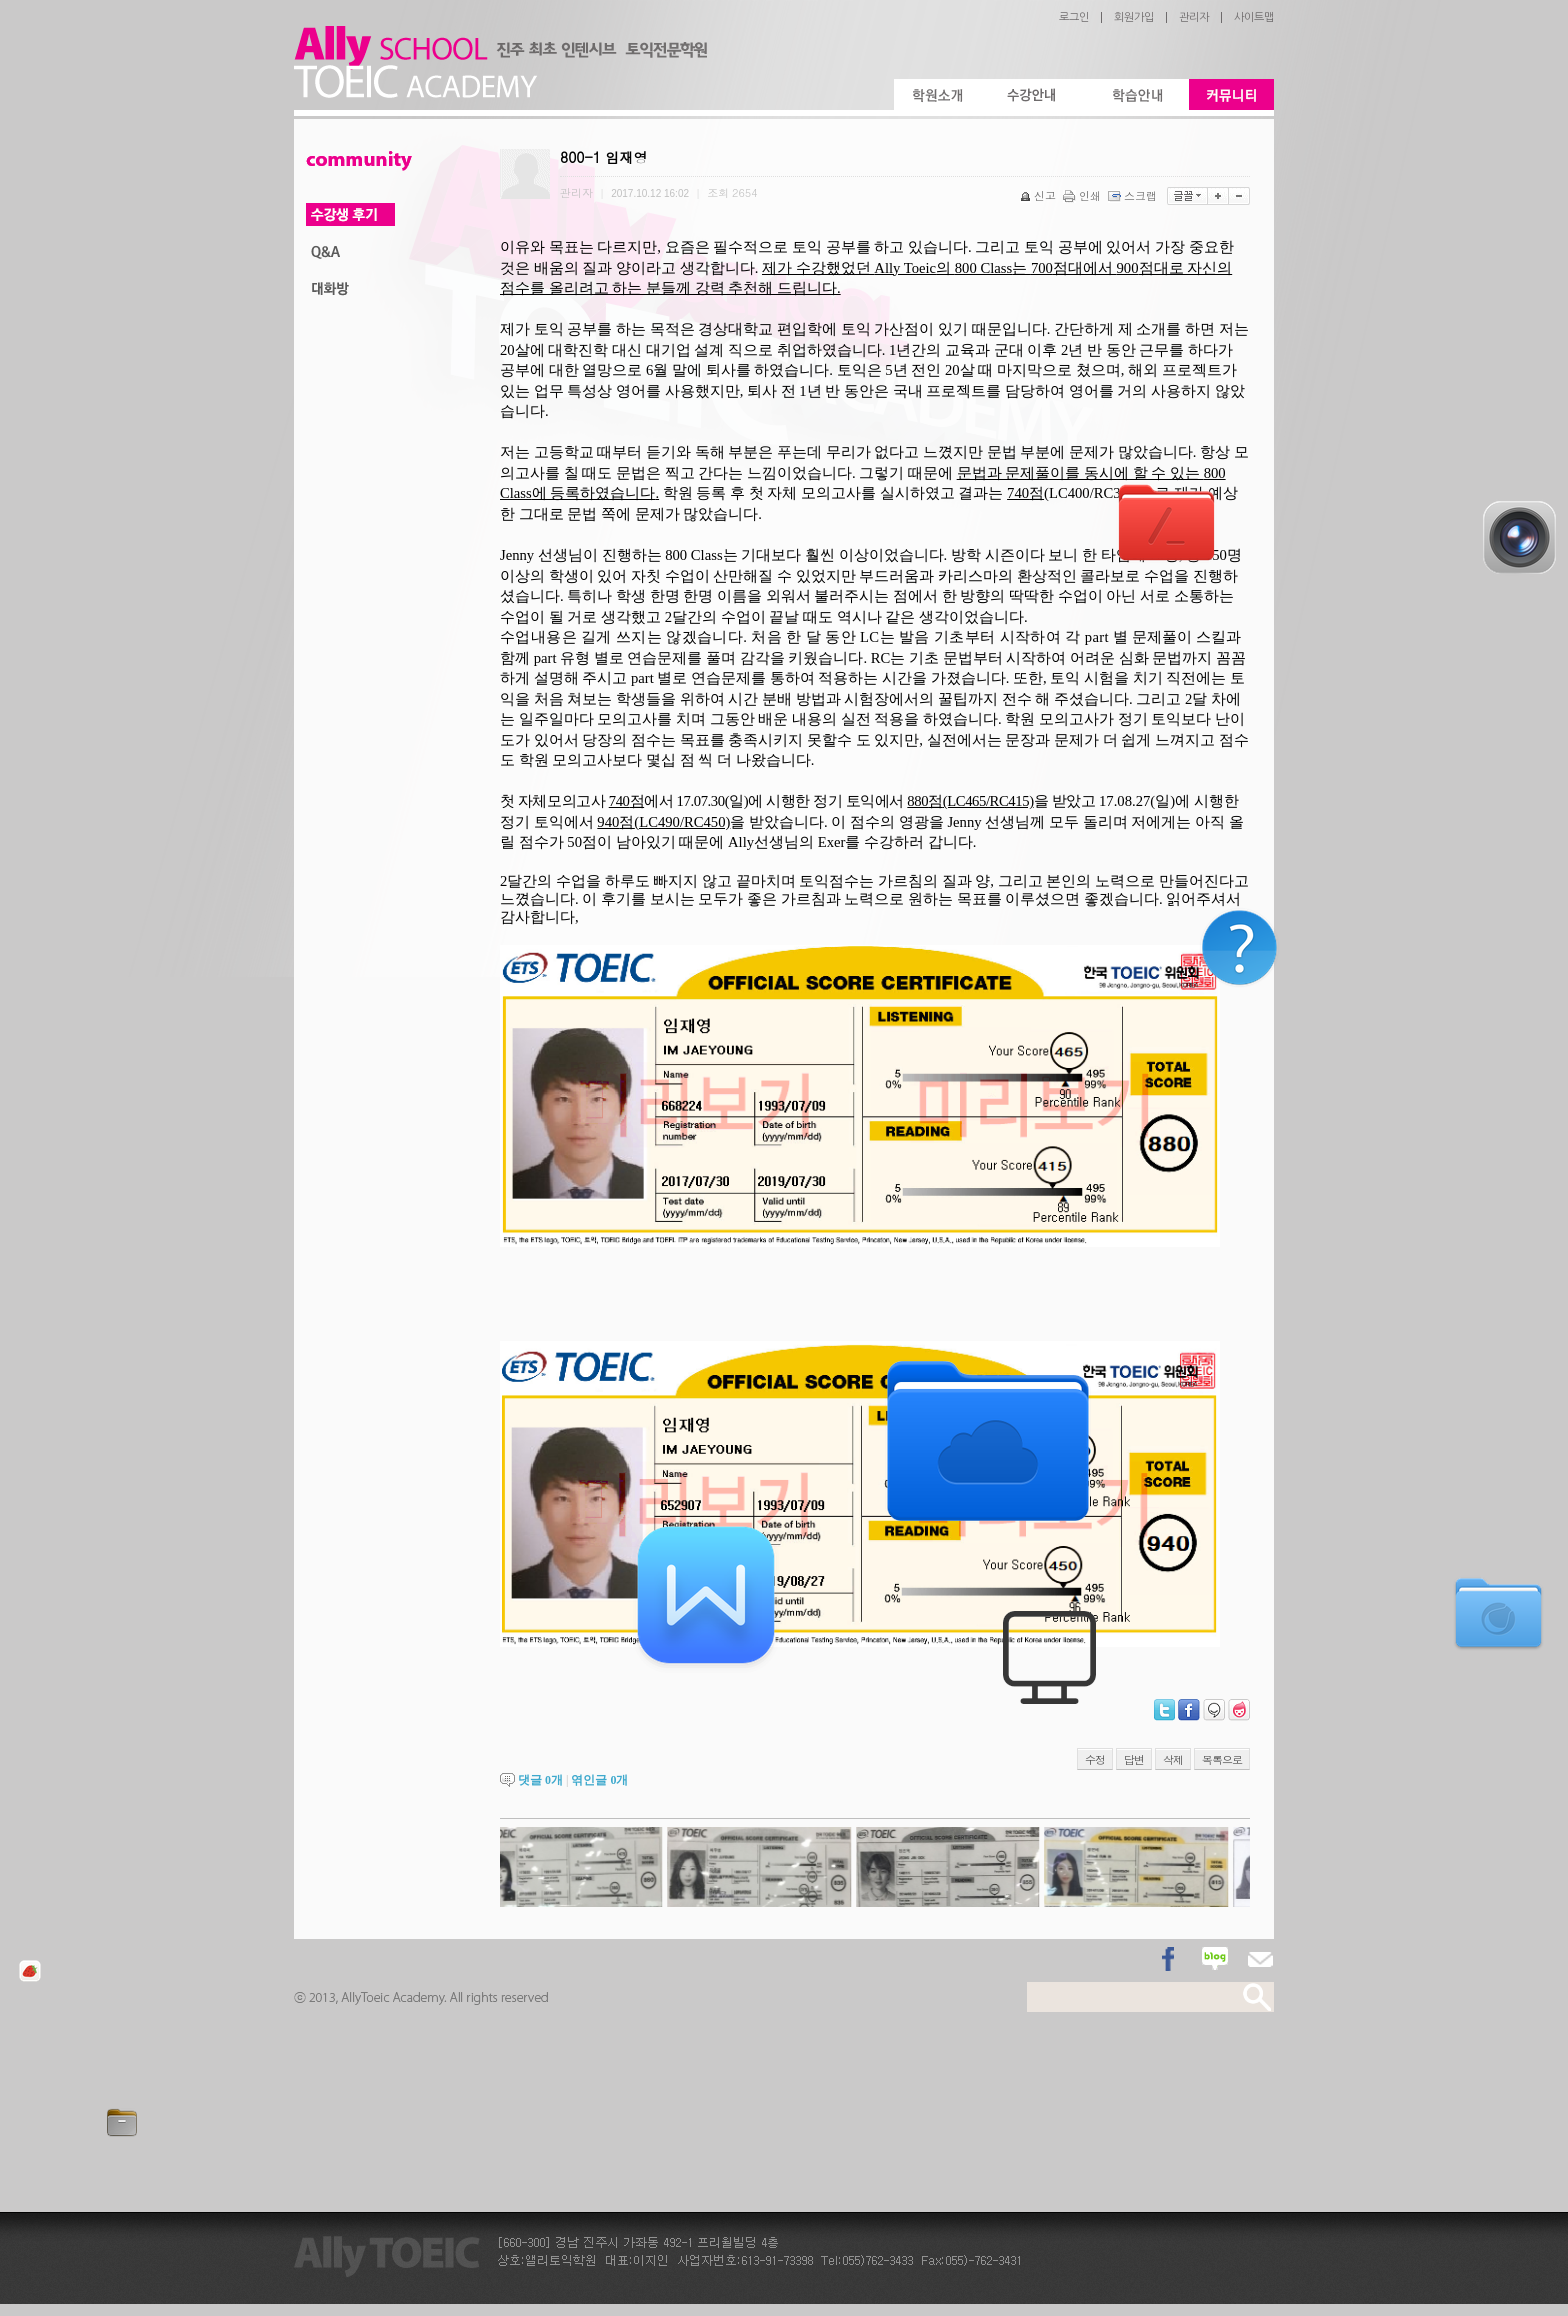 Image resolution: width=1568 pixels, height=2316 pixels. I want to click on access the root directory folder, so click(1166, 522).